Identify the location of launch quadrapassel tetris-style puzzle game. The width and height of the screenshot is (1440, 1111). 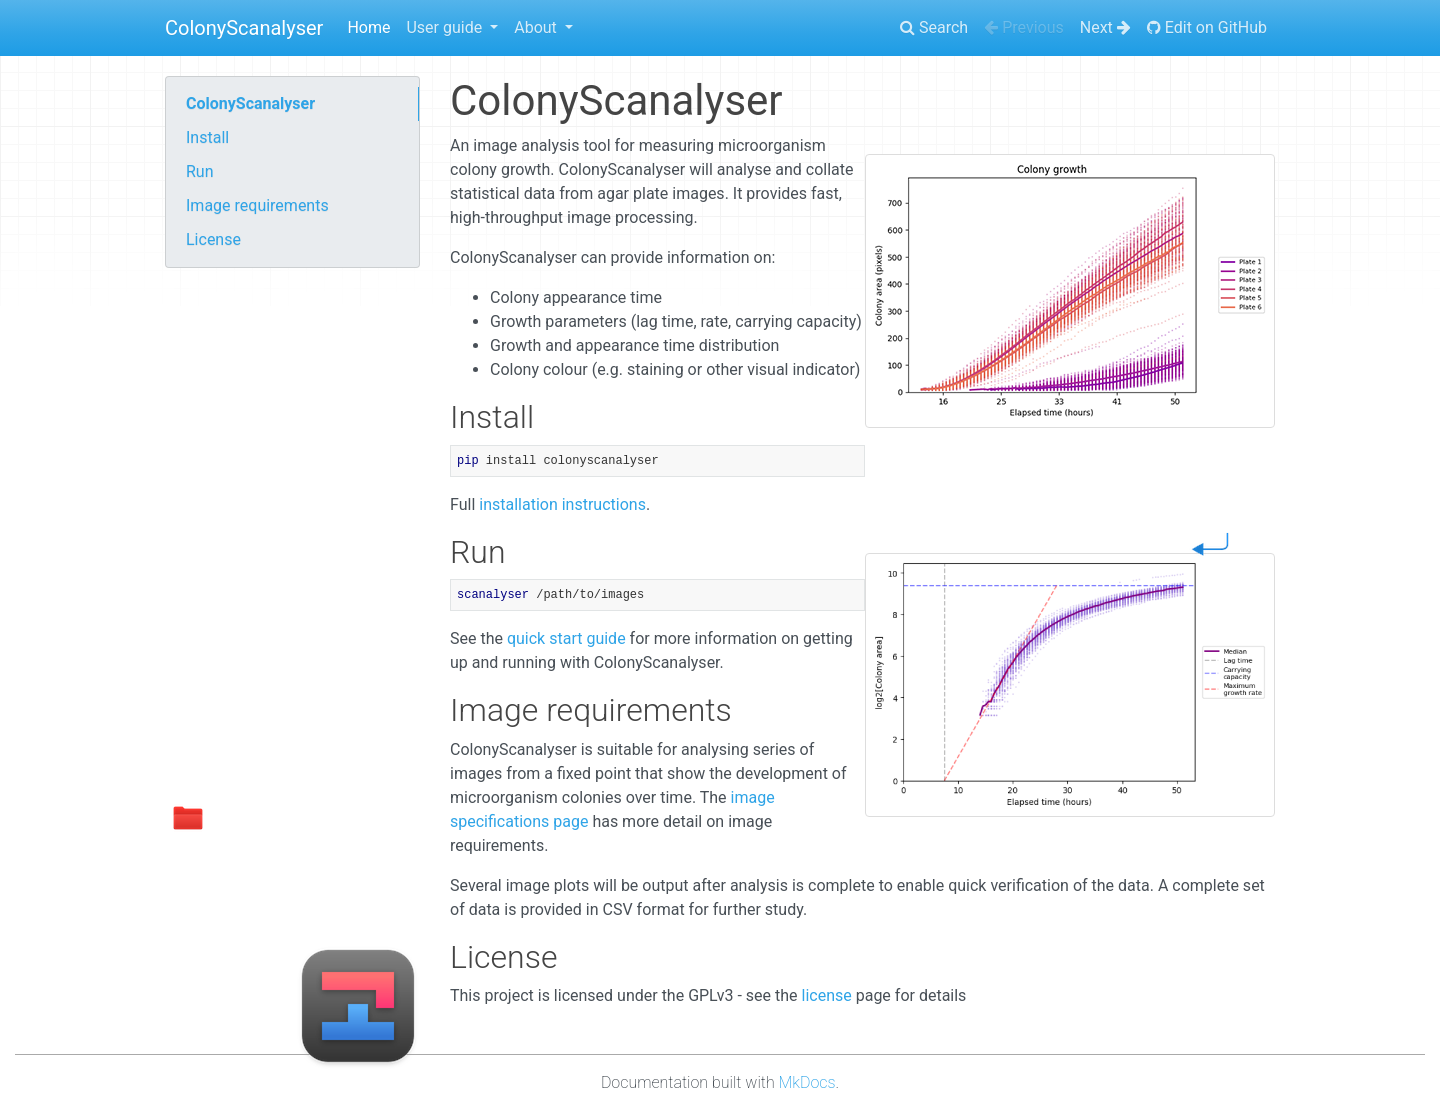
(358, 1006).